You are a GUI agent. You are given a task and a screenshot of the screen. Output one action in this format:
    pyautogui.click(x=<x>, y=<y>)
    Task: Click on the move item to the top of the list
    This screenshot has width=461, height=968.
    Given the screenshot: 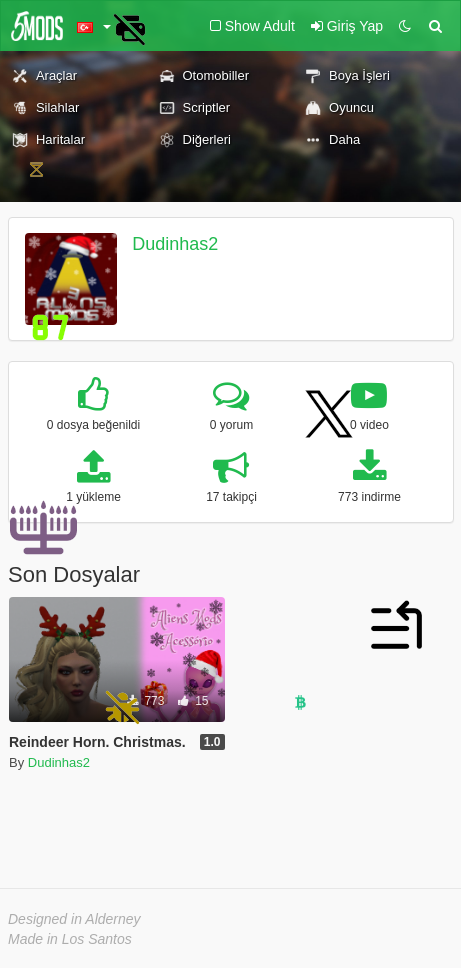 What is the action you would take?
    pyautogui.click(x=396, y=628)
    